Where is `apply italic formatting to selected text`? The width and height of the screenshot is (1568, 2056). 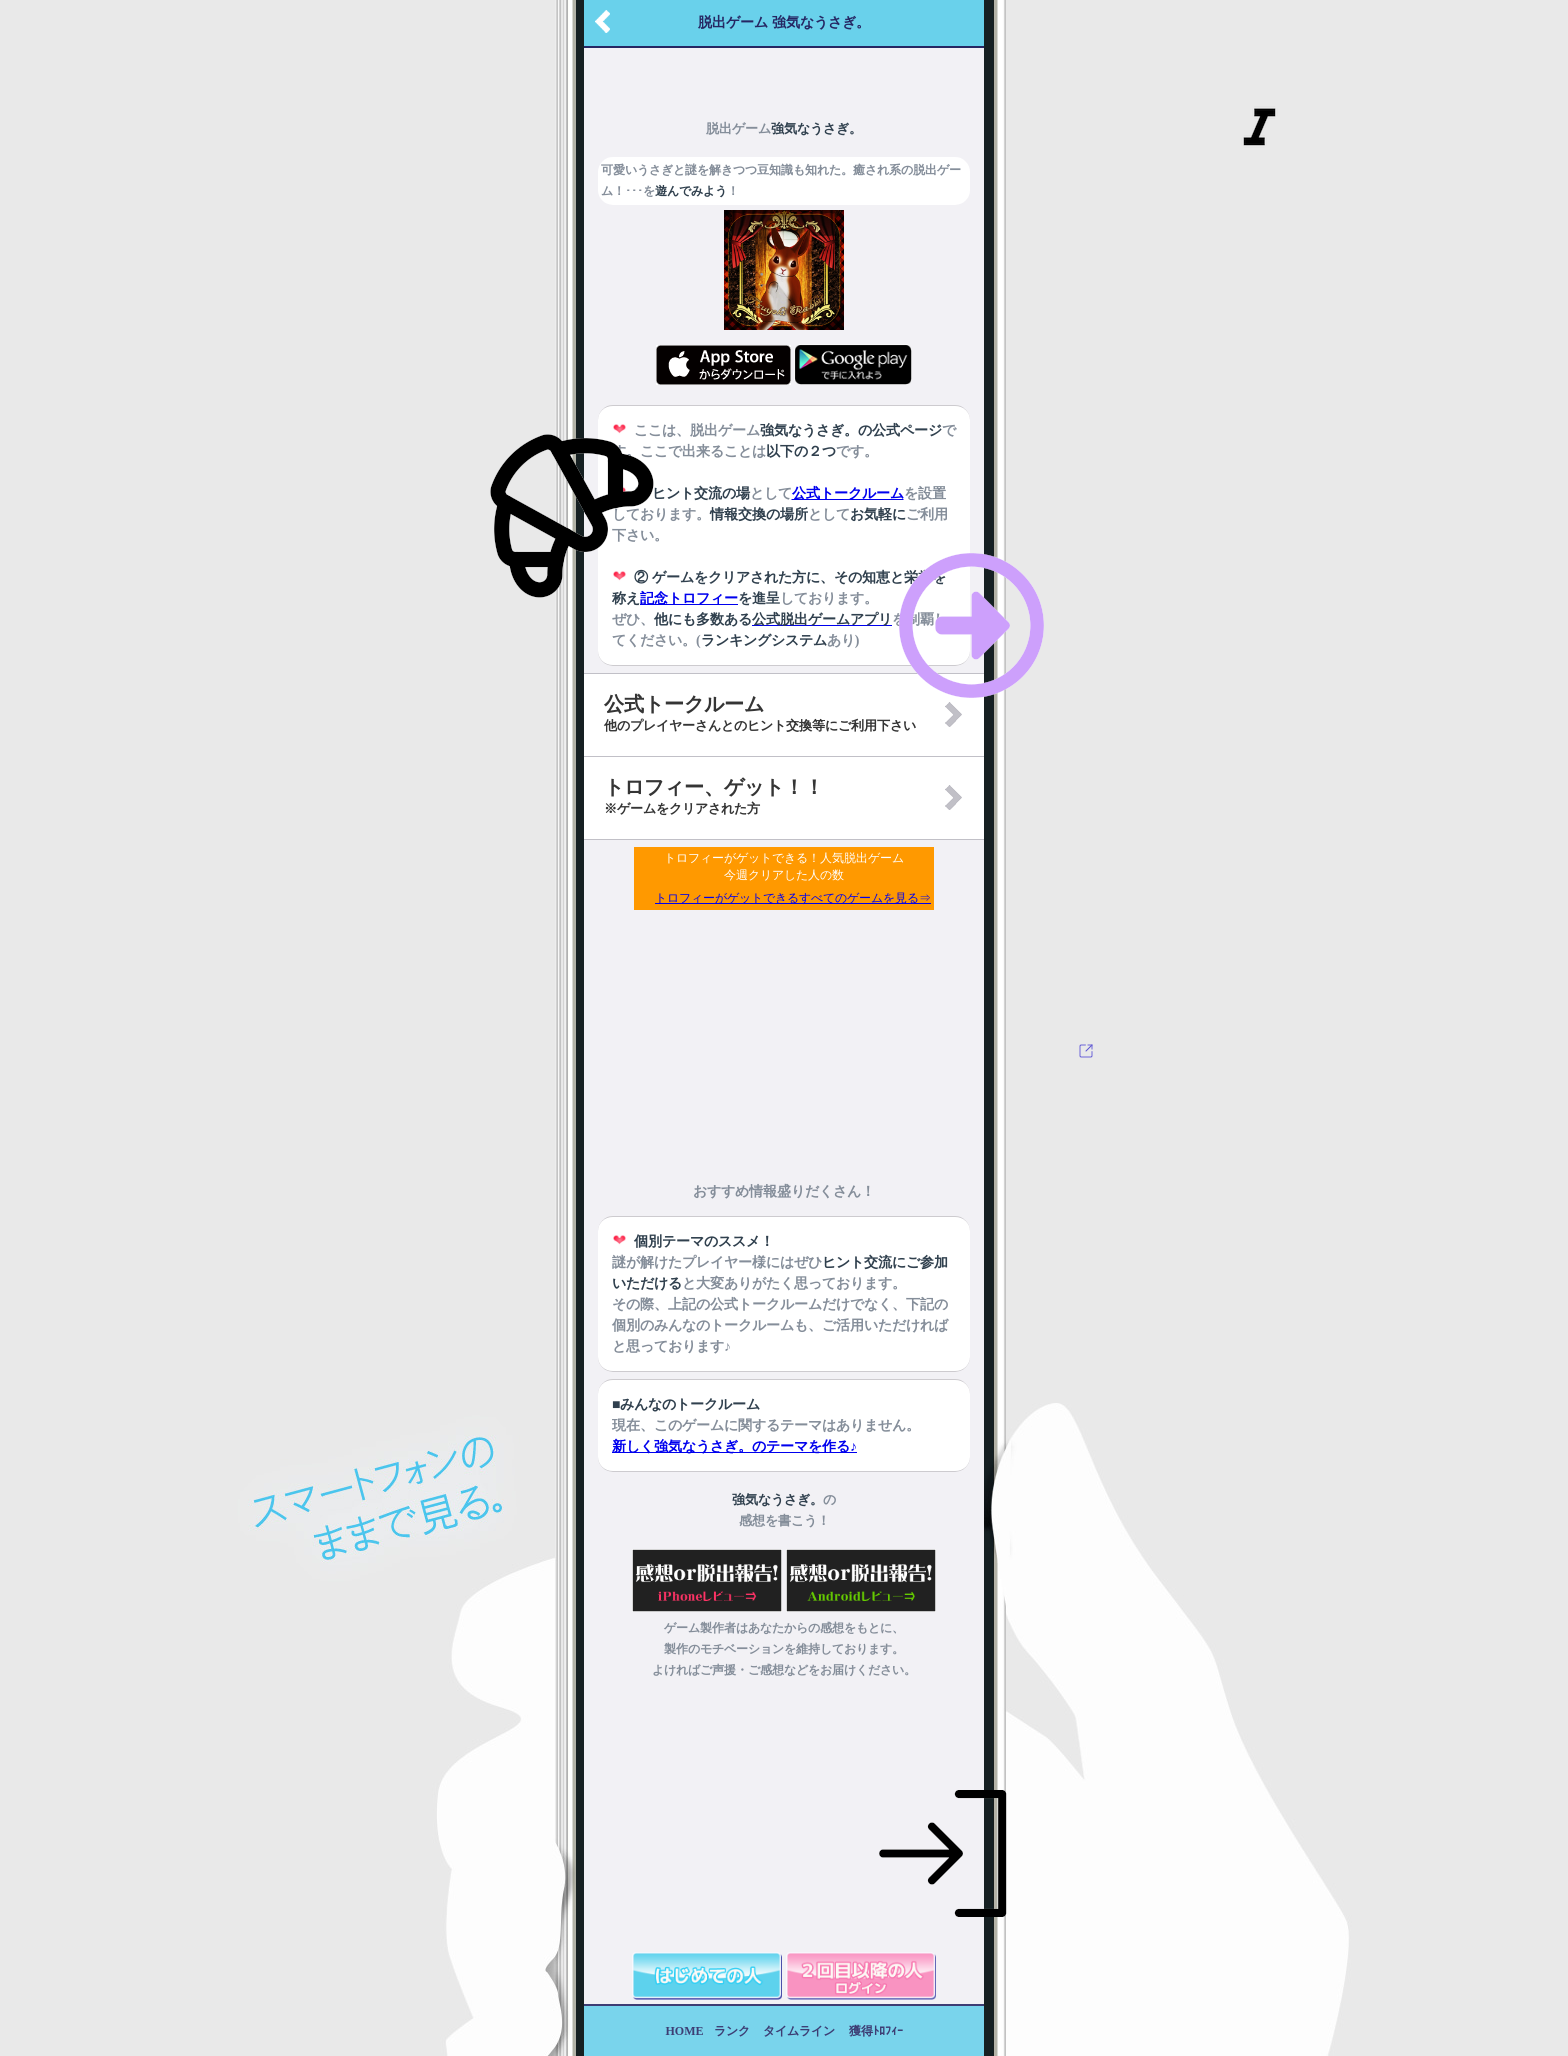 apply italic formatting to selected text is located at coordinates (1259, 129).